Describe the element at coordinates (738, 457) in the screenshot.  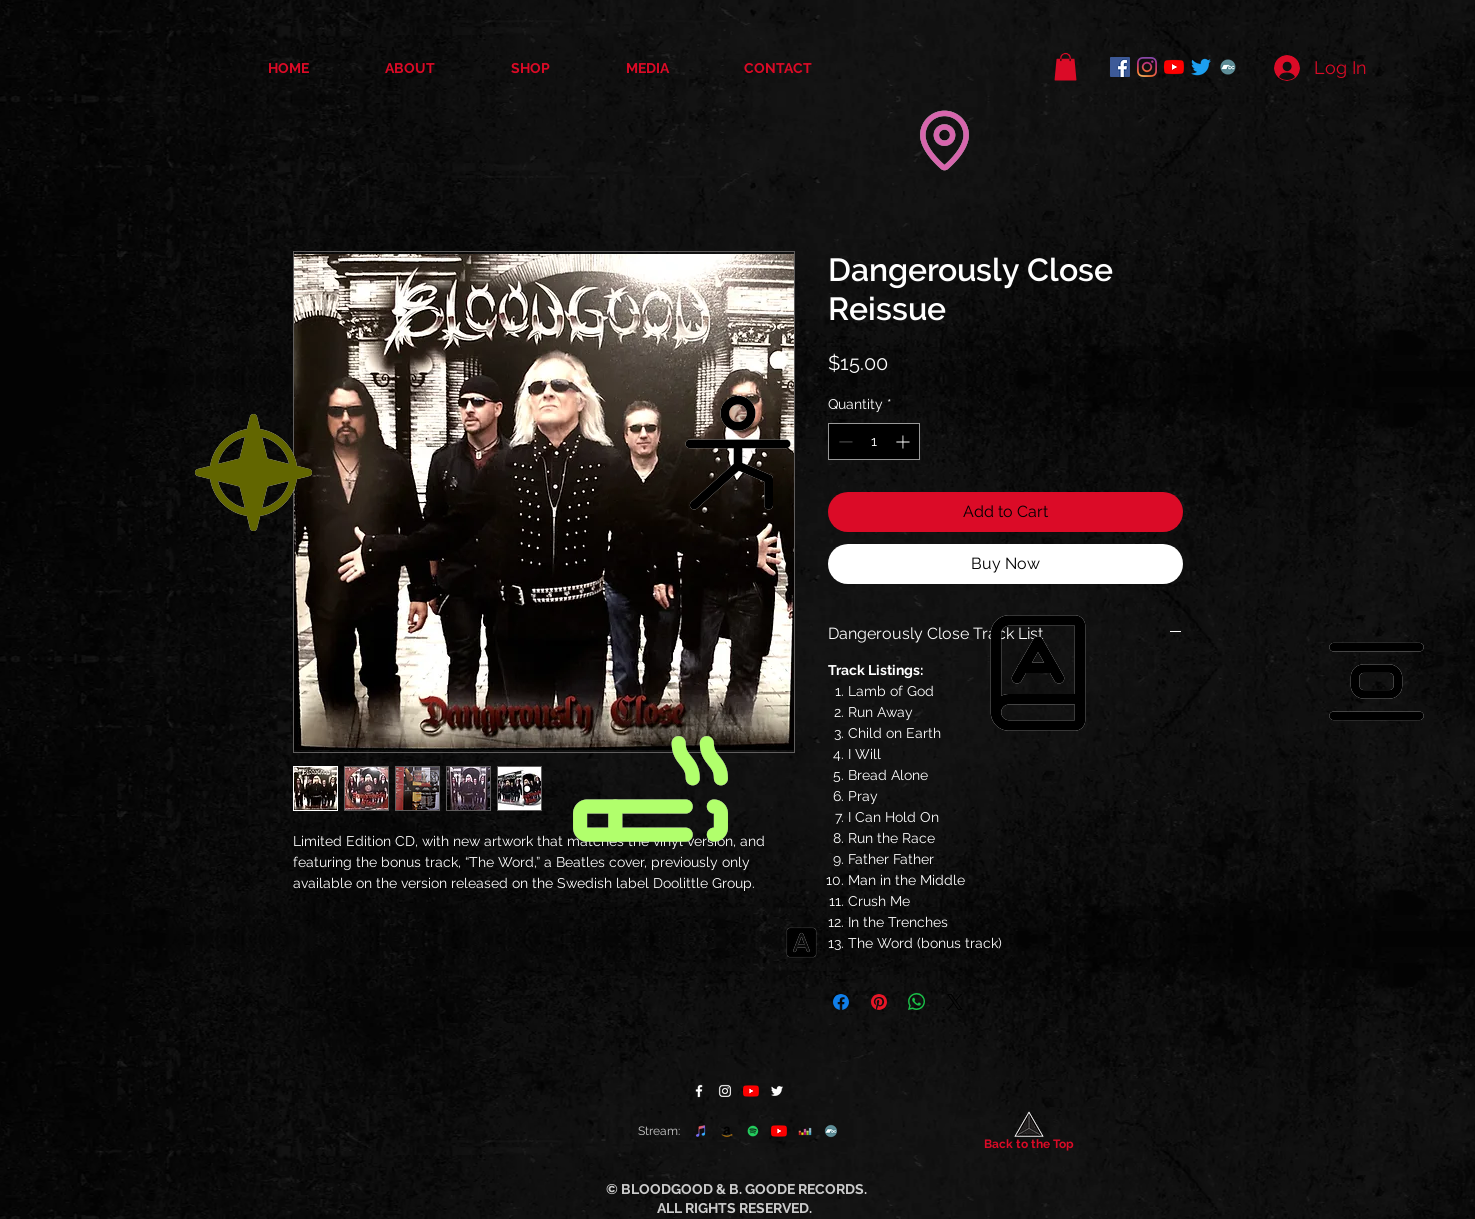
I see `access tai chi or meditation exercises` at that location.